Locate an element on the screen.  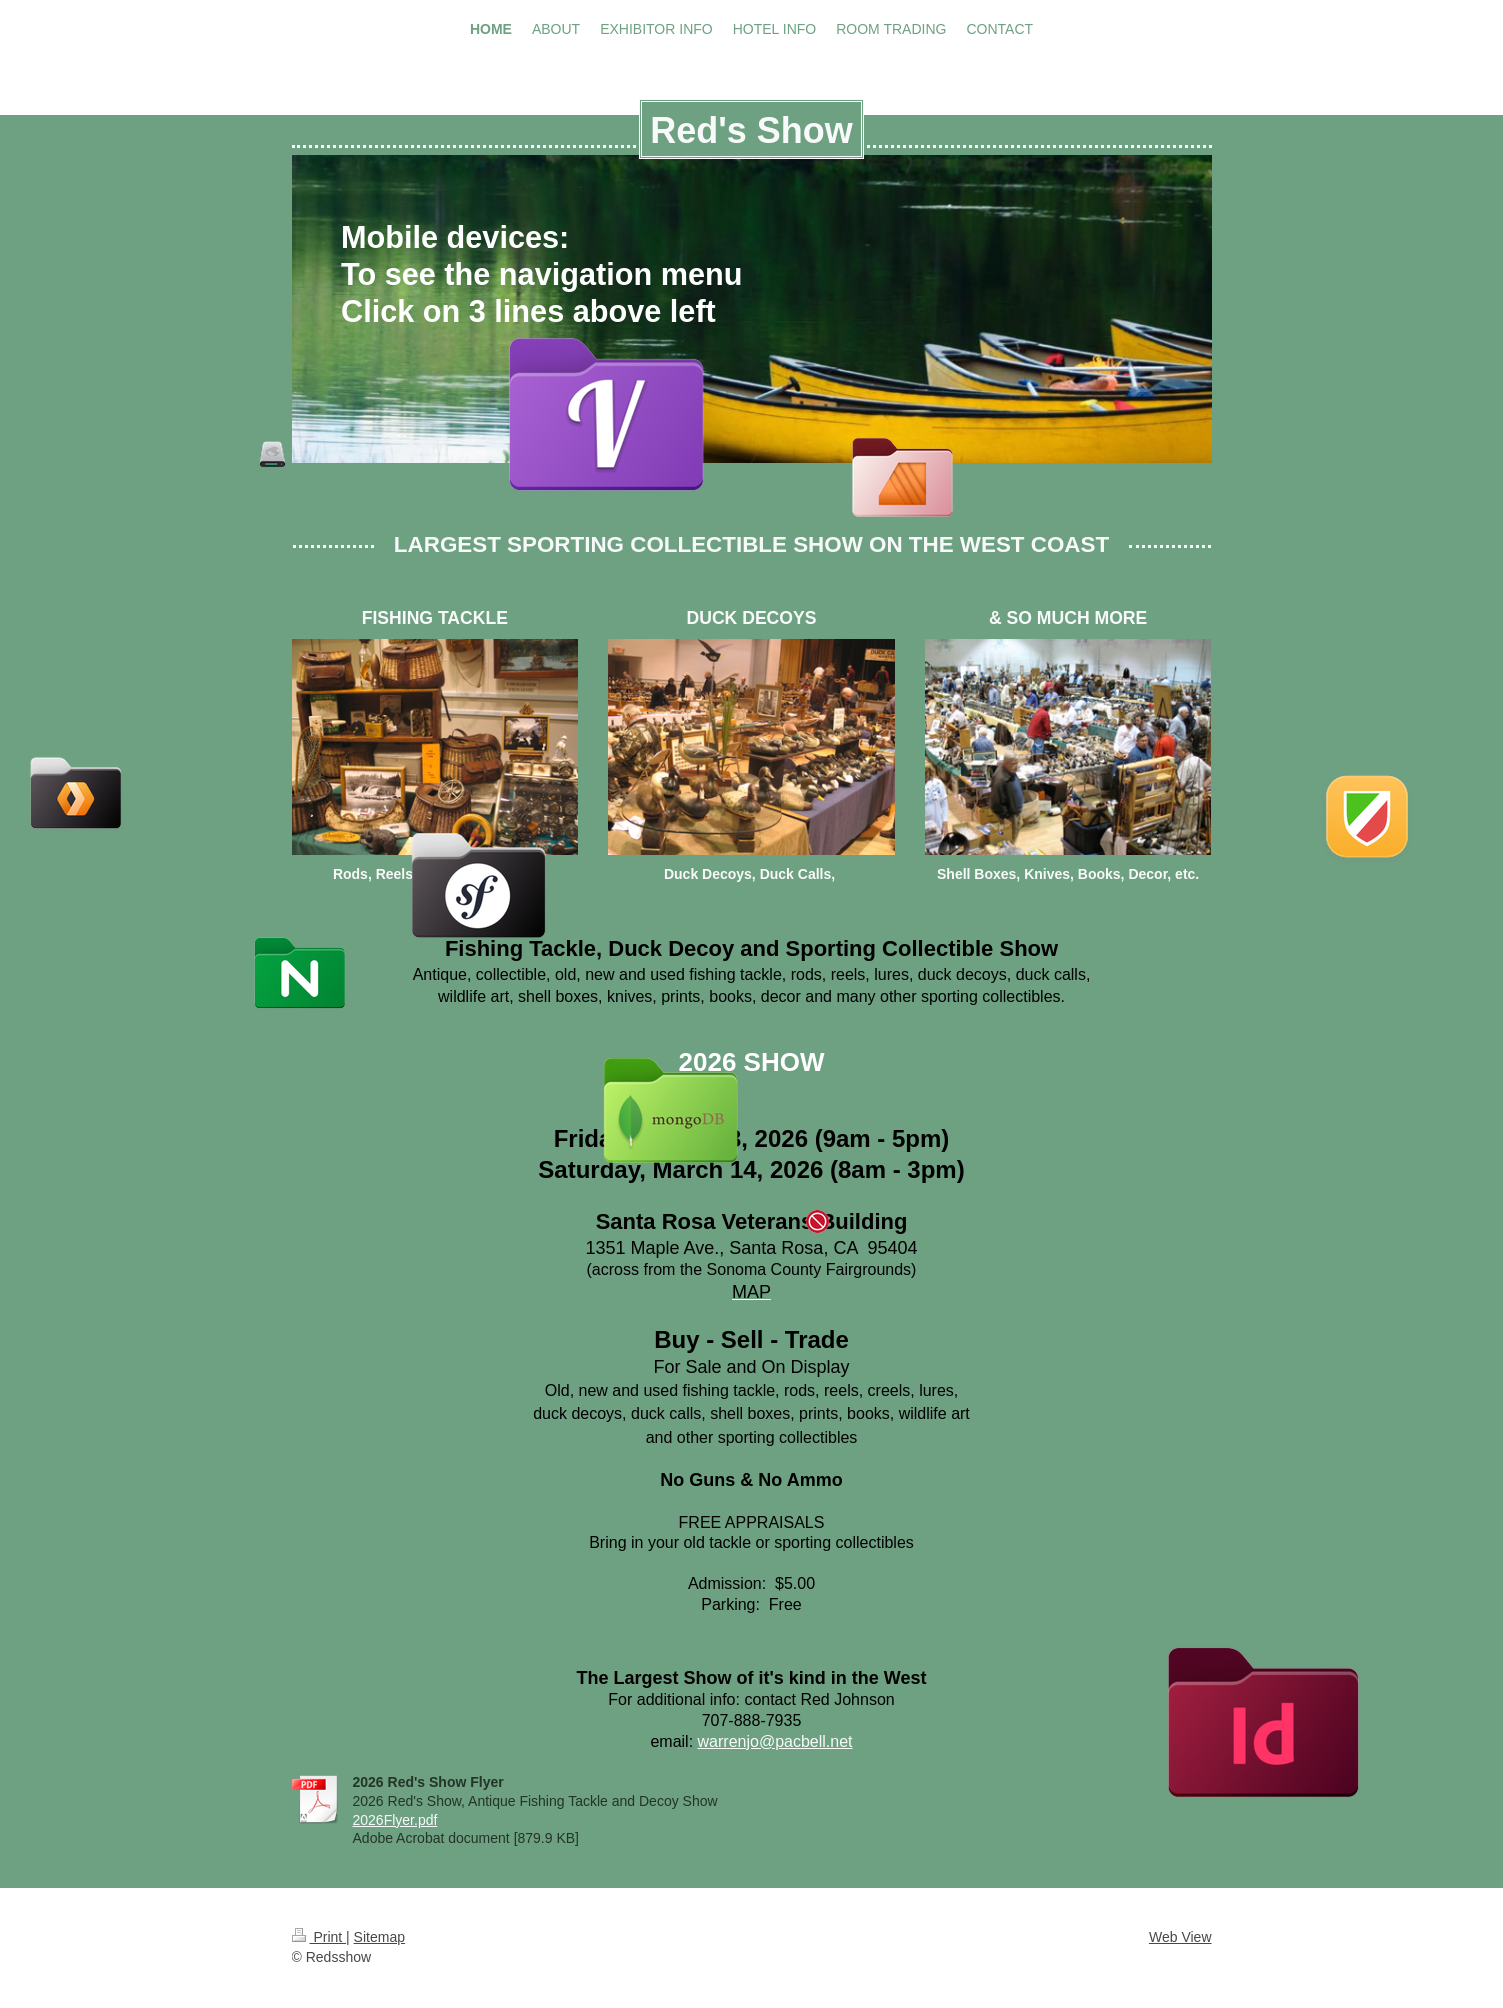
open affinity publisher project folder is located at coordinates (902, 480).